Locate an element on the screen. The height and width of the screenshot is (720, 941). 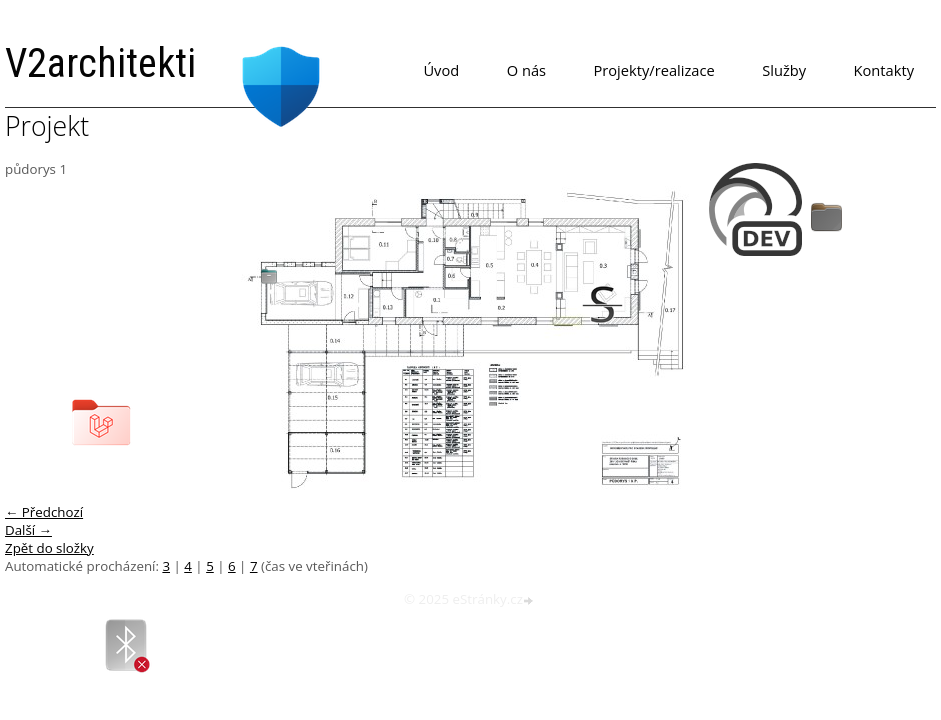
bluetooth is currently disabled is located at coordinates (126, 645).